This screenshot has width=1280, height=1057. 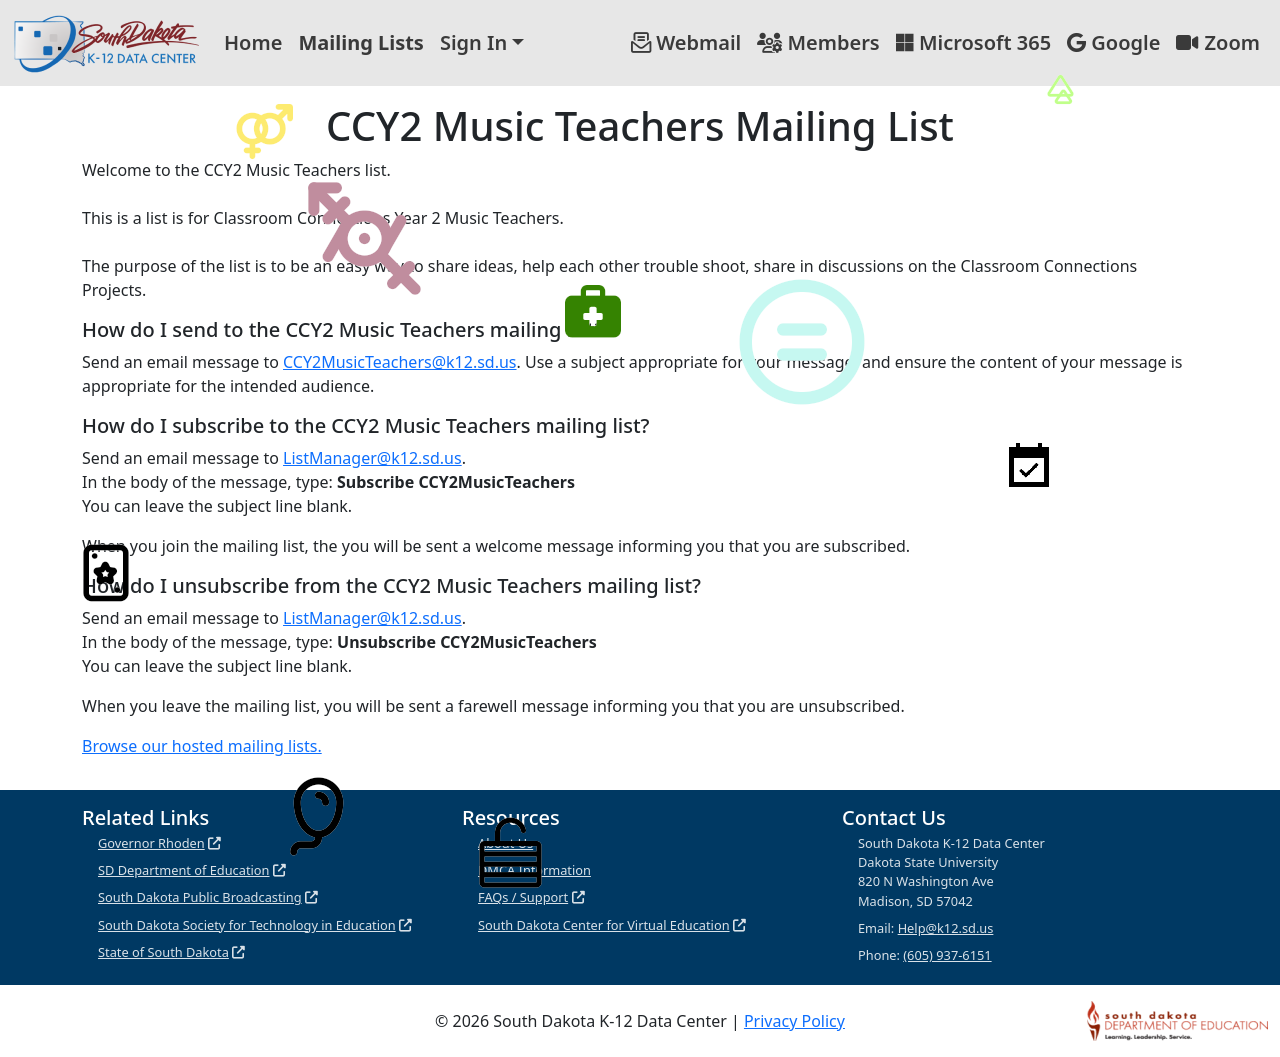 I want to click on view starred or favorite card in a card game, so click(x=106, y=573).